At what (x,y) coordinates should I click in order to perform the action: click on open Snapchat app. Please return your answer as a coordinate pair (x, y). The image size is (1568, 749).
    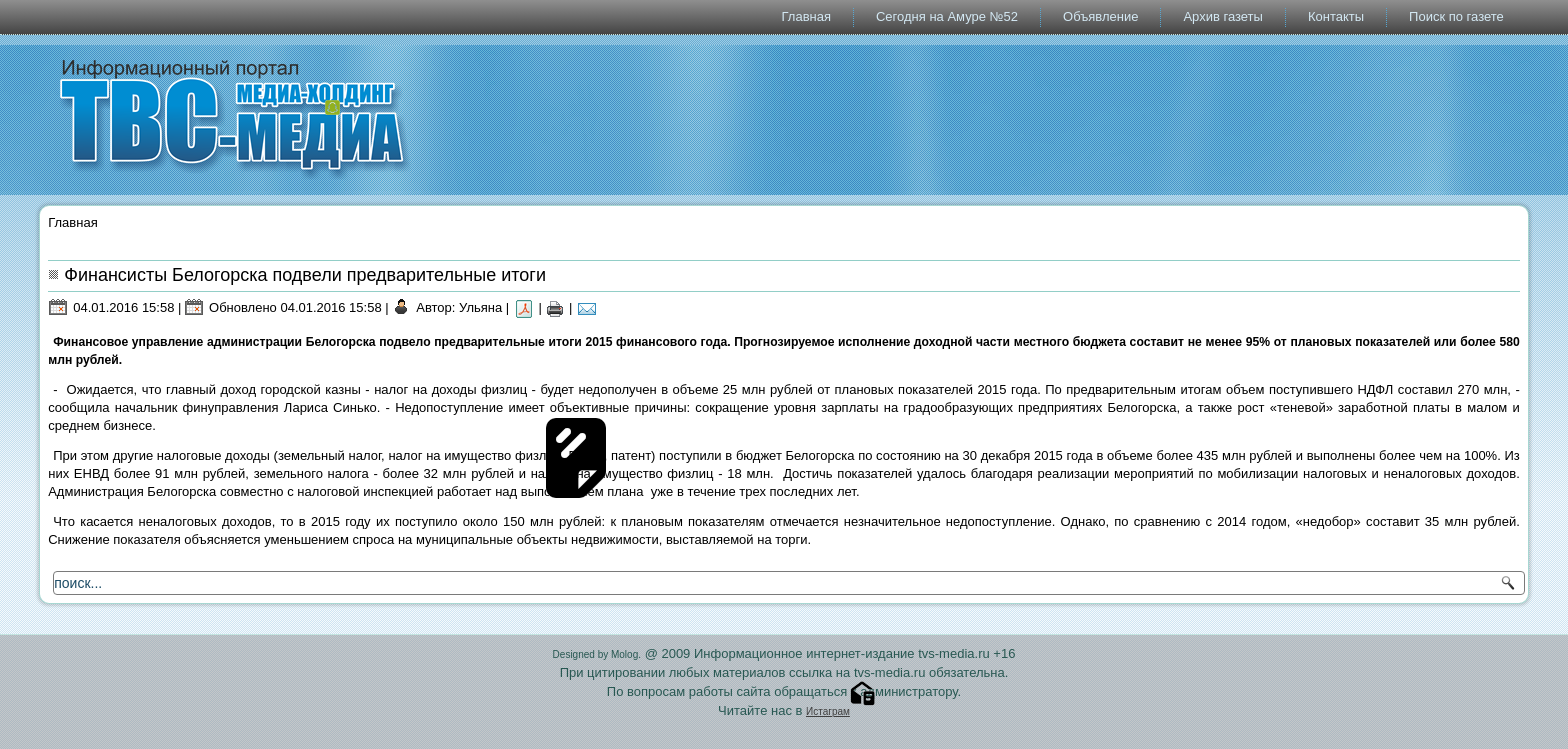
    Looking at the image, I should click on (332, 107).